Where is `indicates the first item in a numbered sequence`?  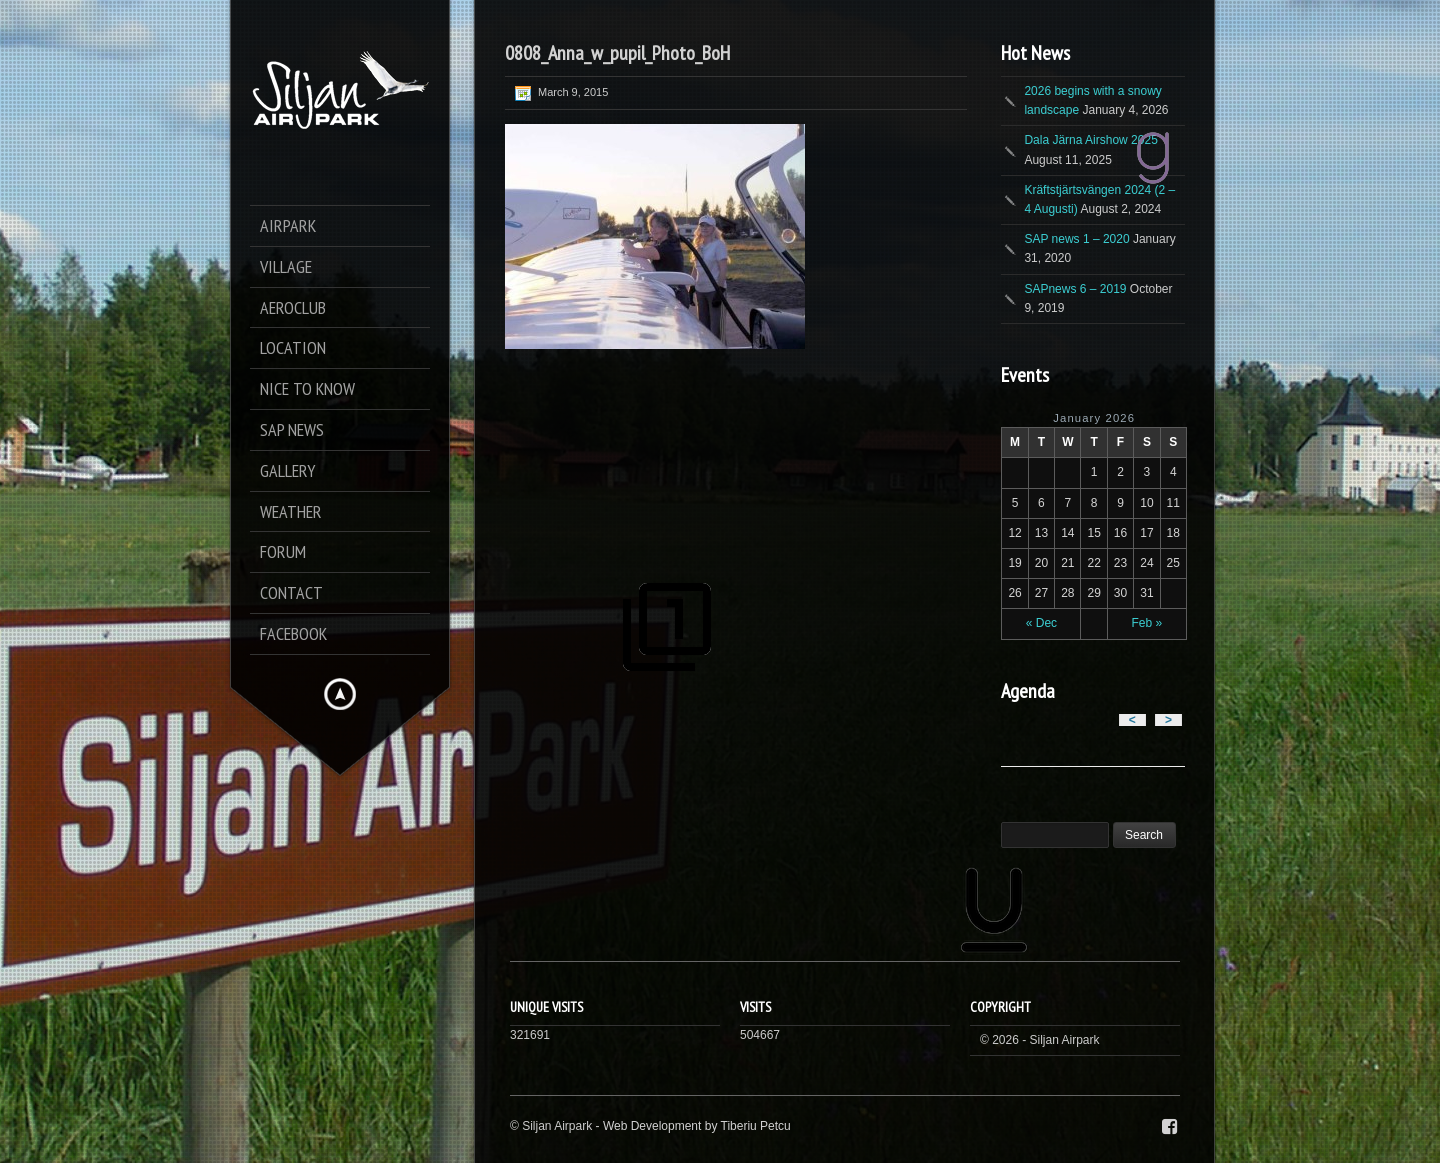 indicates the first item in a numbered sequence is located at coordinates (667, 627).